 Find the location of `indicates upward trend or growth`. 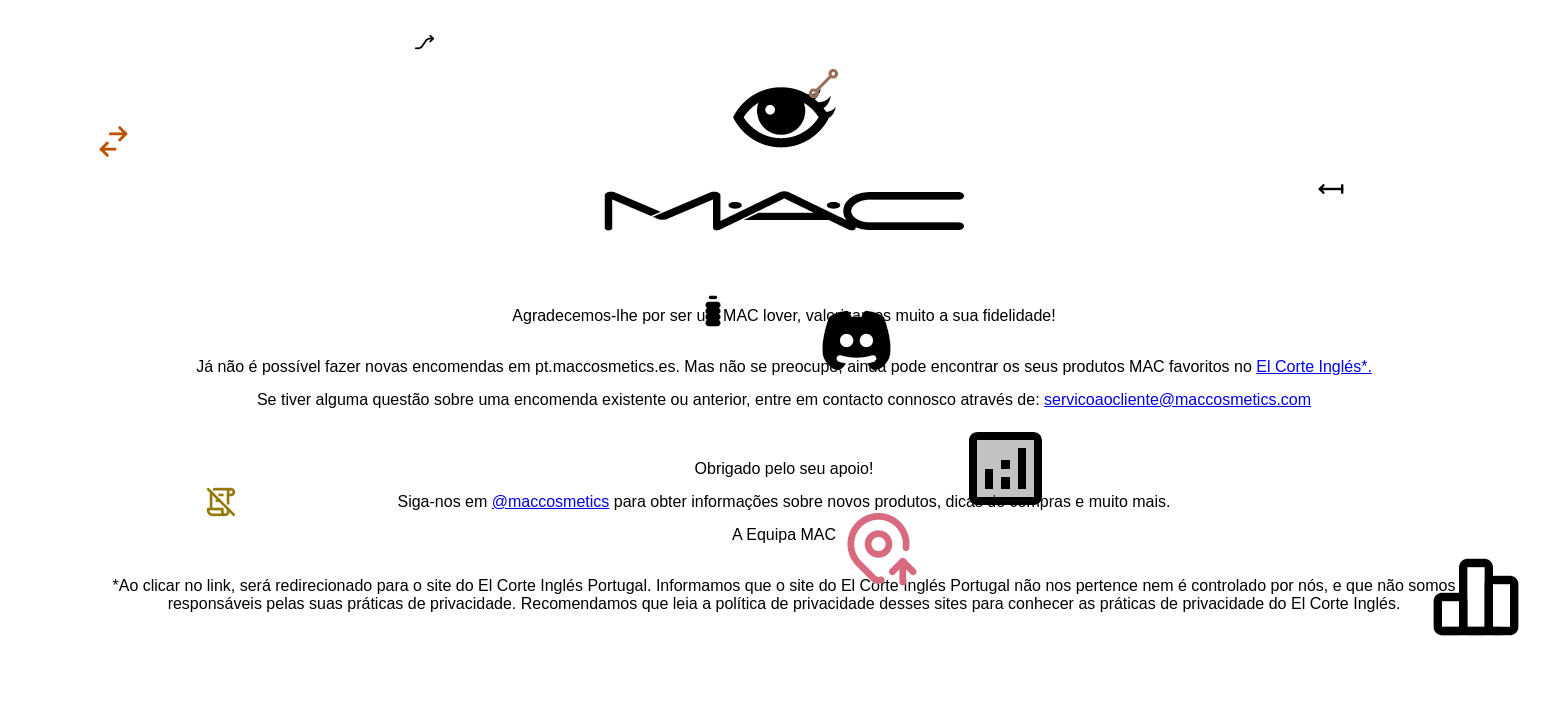

indicates upward trend or growth is located at coordinates (424, 42).